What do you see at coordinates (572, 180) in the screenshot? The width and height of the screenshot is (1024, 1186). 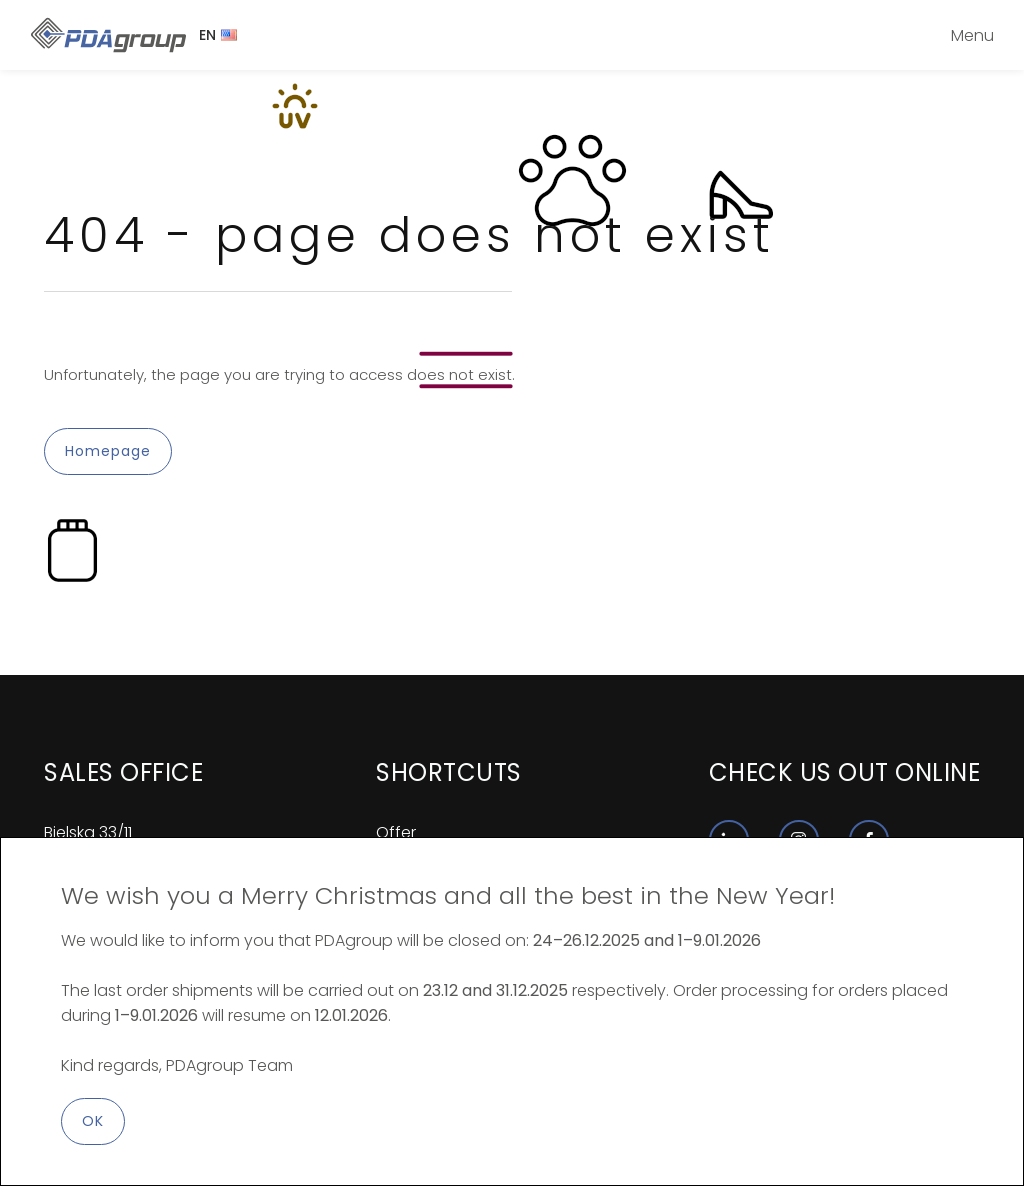 I see `access pet-related features or settings` at bounding box center [572, 180].